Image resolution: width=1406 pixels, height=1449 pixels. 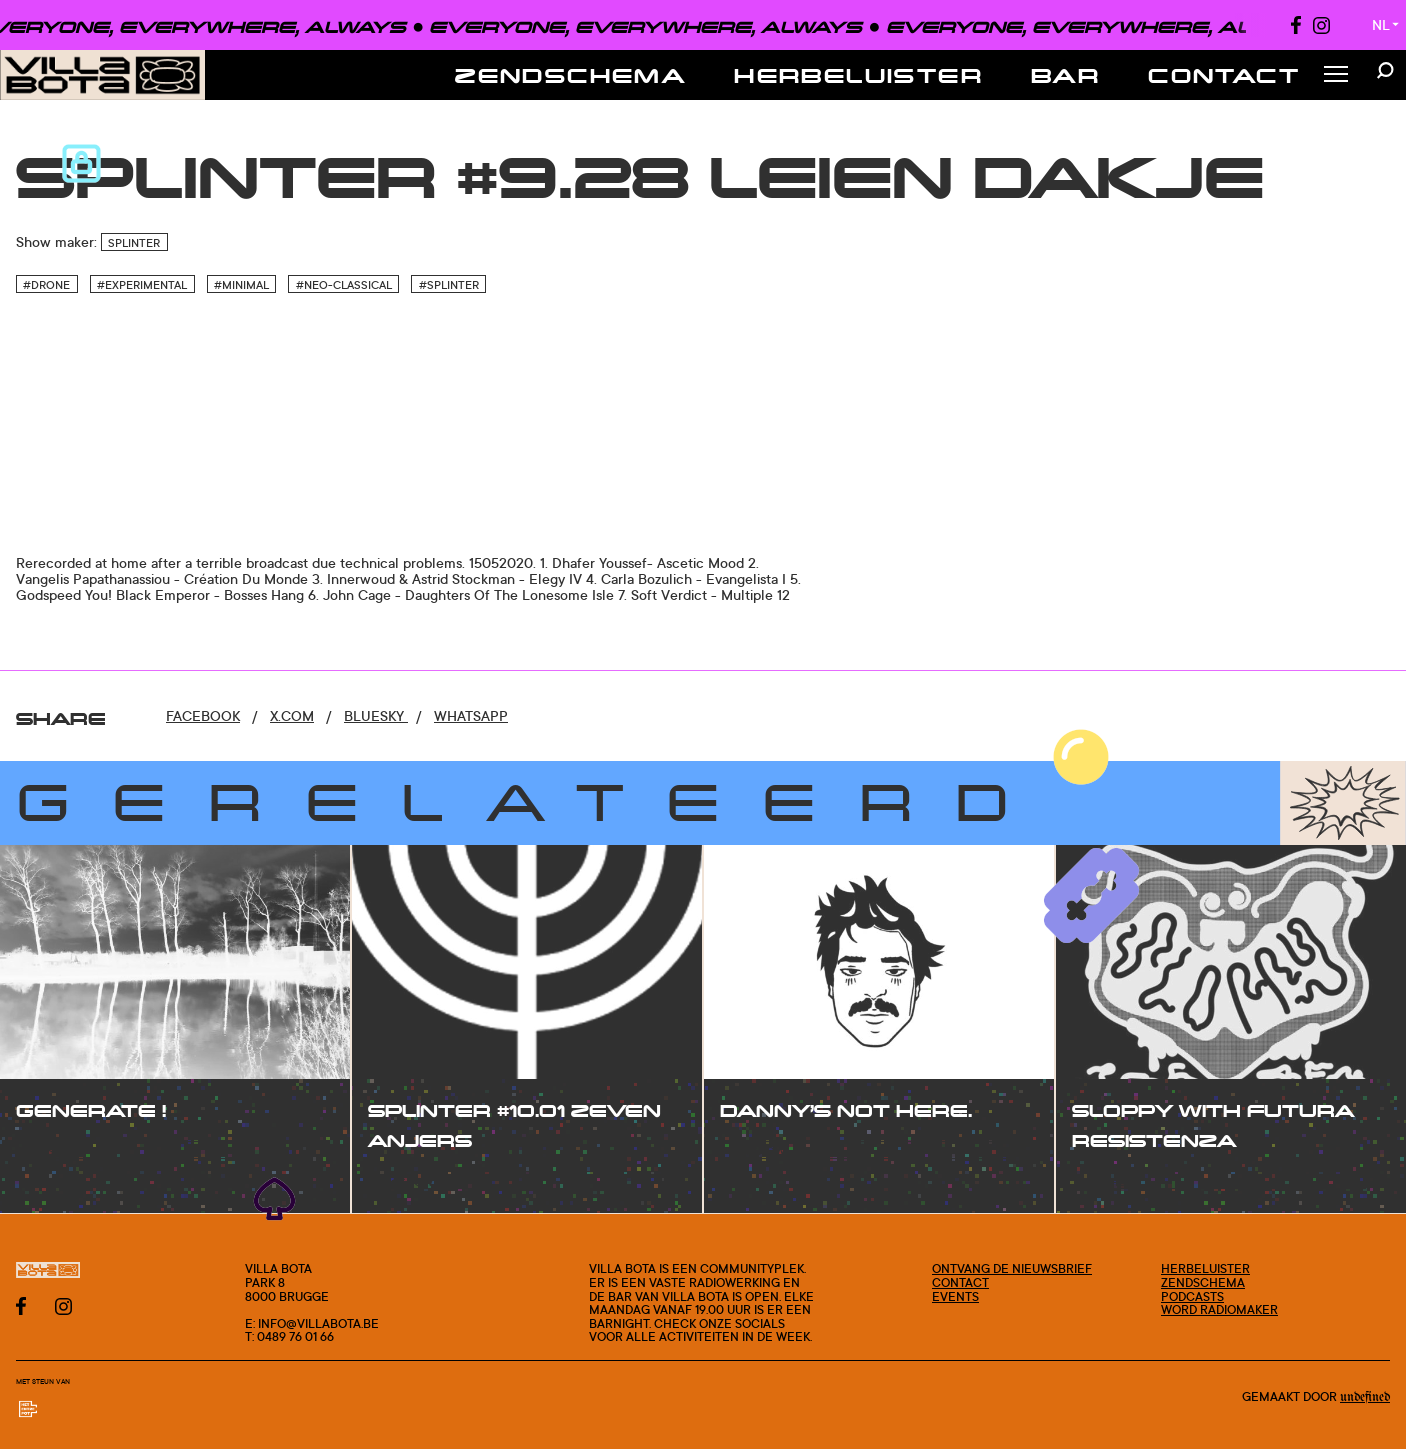 What do you see at coordinates (81, 163) in the screenshot?
I see `access security or privacy settings` at bounding box center [81, 163].